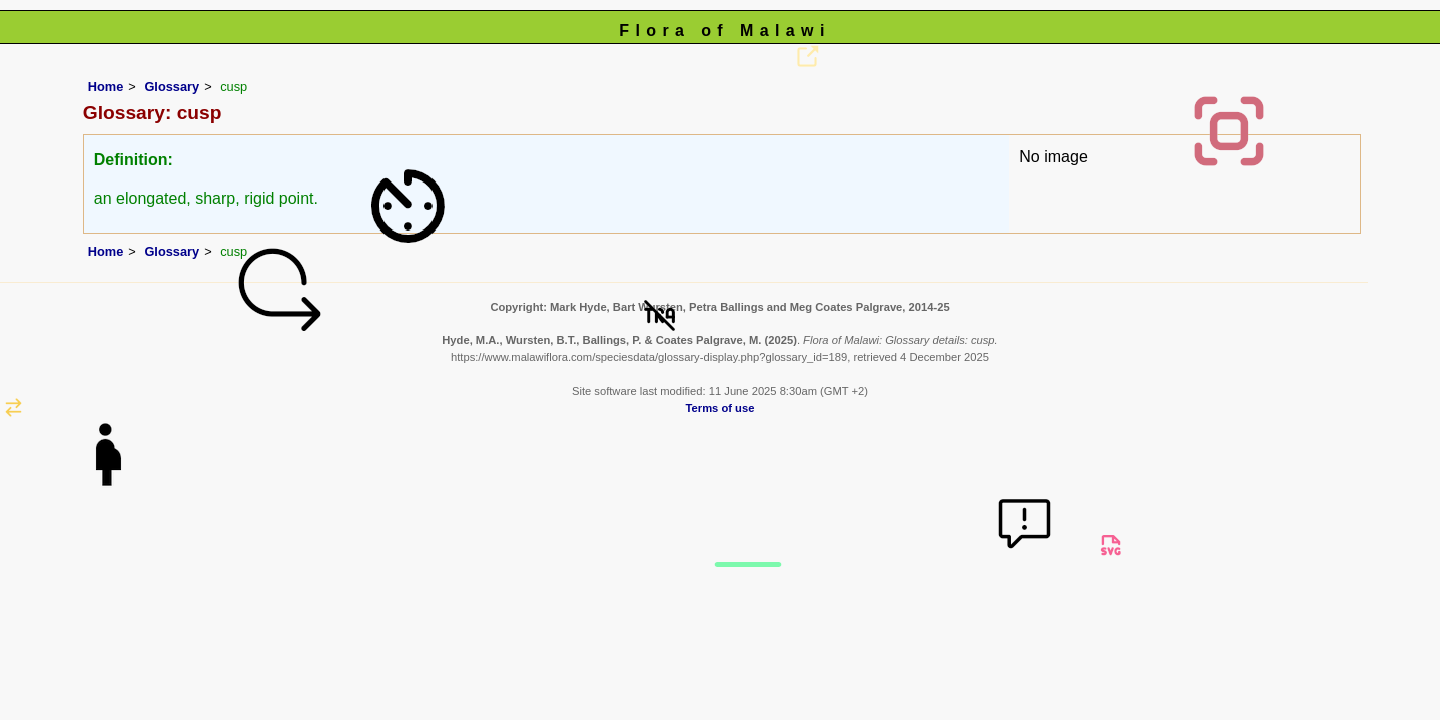  Describe the element at coordinates (748, 562) in the screenshot. I see `insert a horizontal divider line` at that location.